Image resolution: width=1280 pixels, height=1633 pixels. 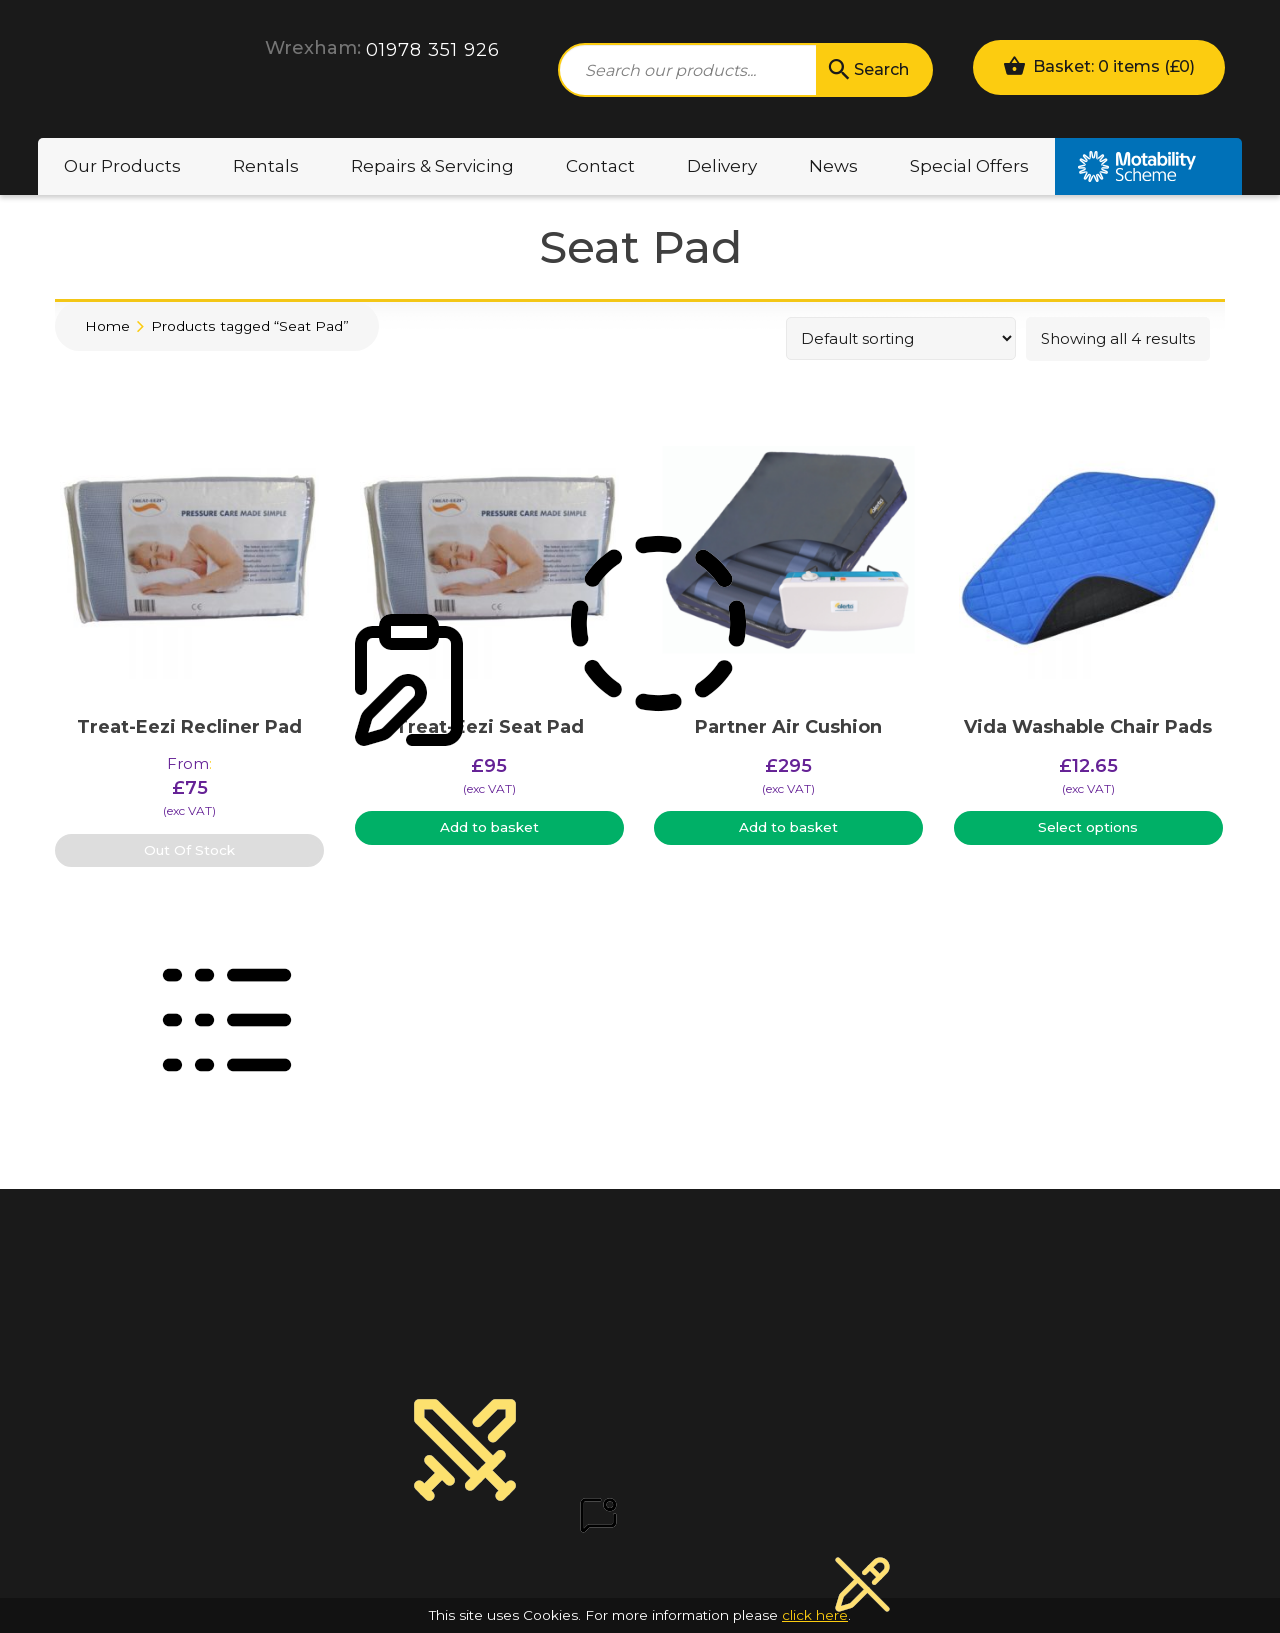 I want to click on editing is disabled, so click(x=862, y=1584).